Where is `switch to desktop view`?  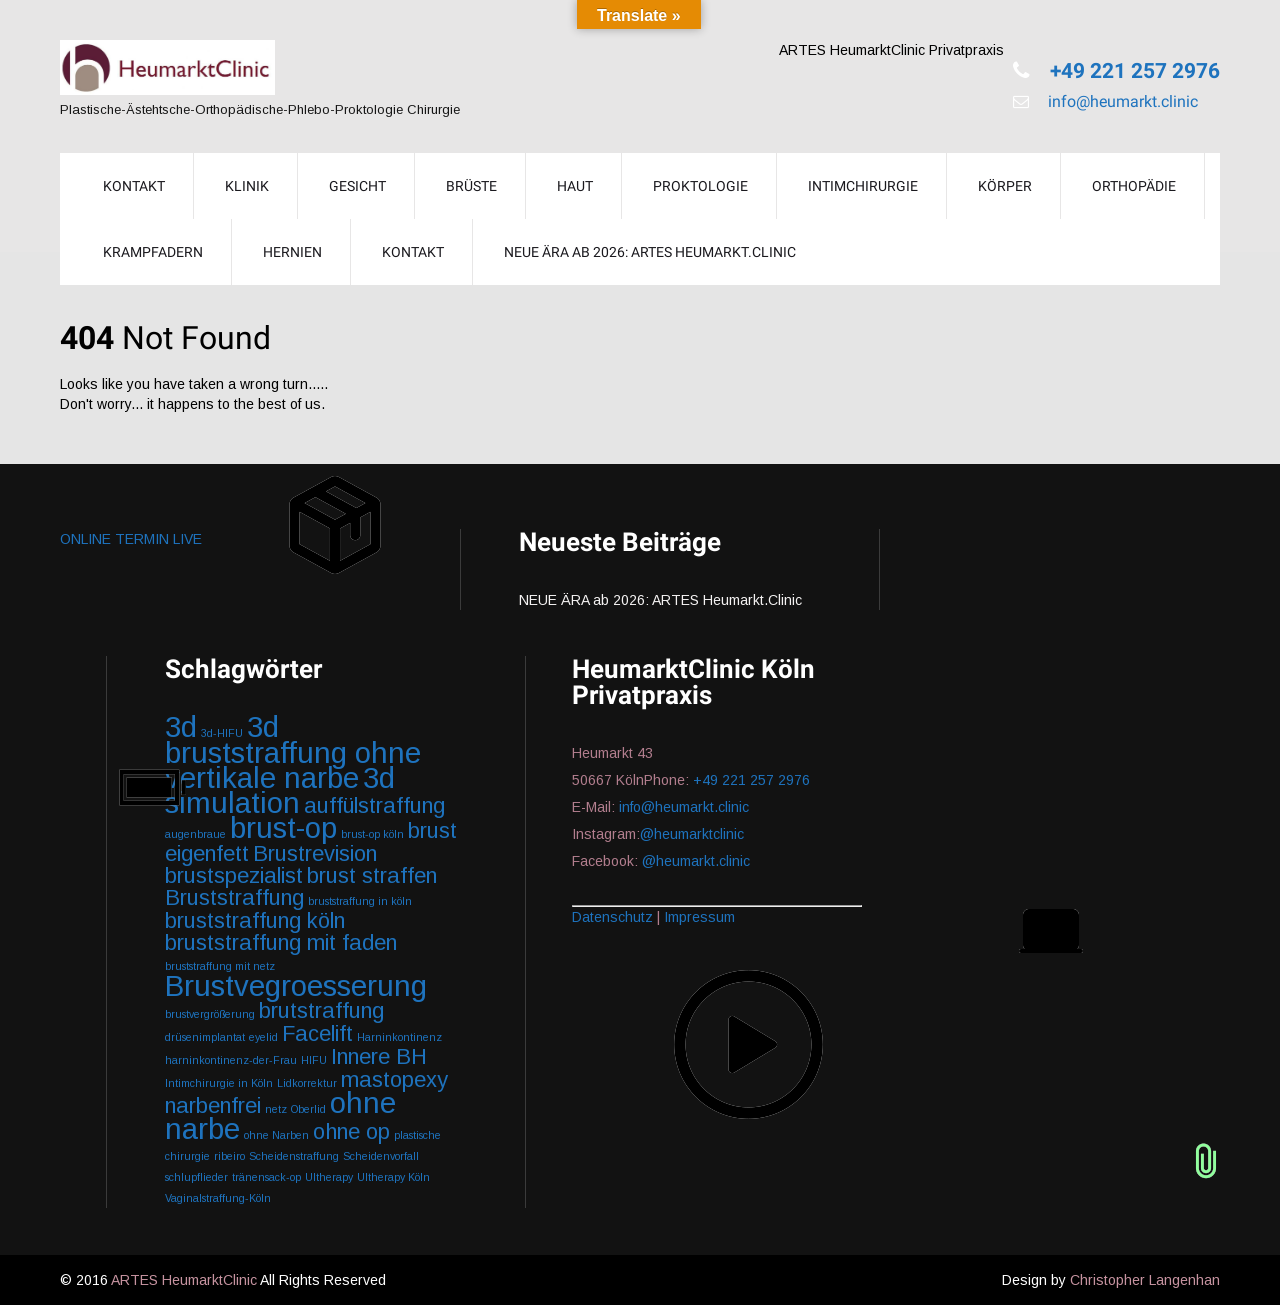 switch to desktop view is located at coordinates (1051, 931).